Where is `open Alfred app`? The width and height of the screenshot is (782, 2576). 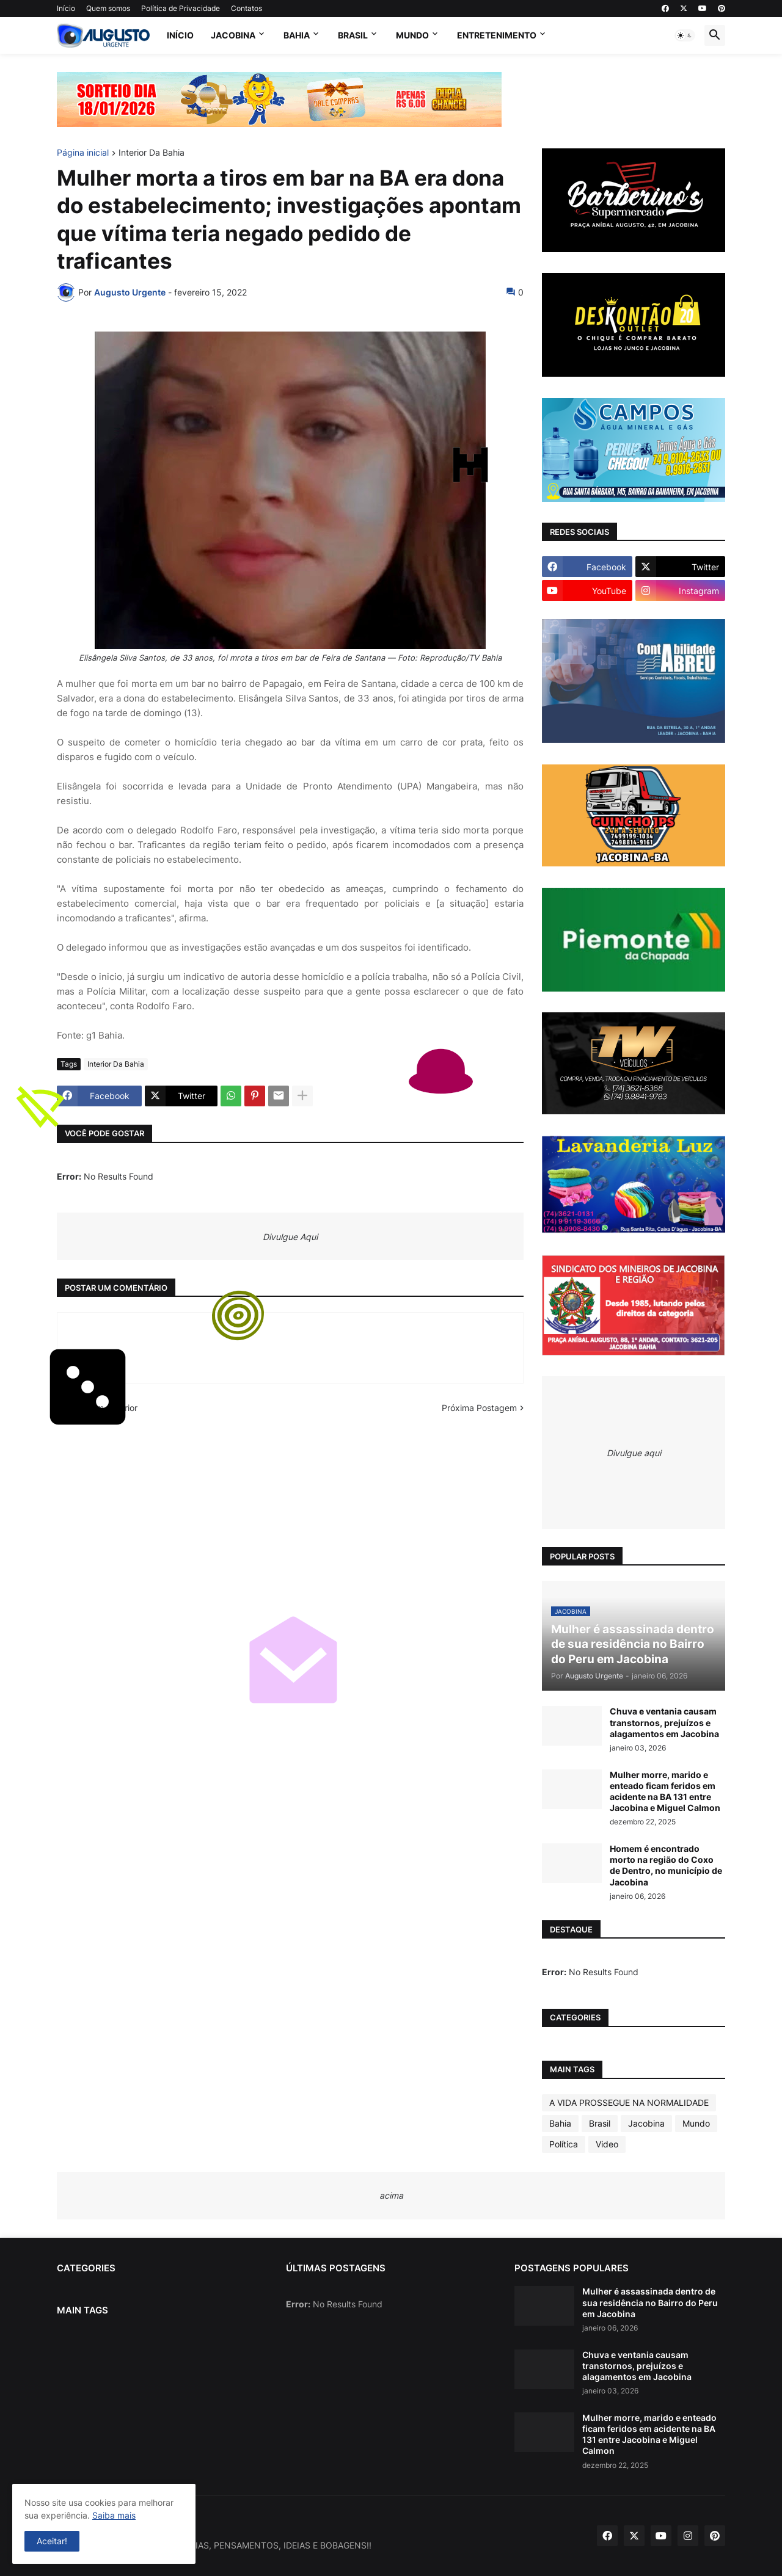 open Alfred app is located at coordinates (440, 1071).